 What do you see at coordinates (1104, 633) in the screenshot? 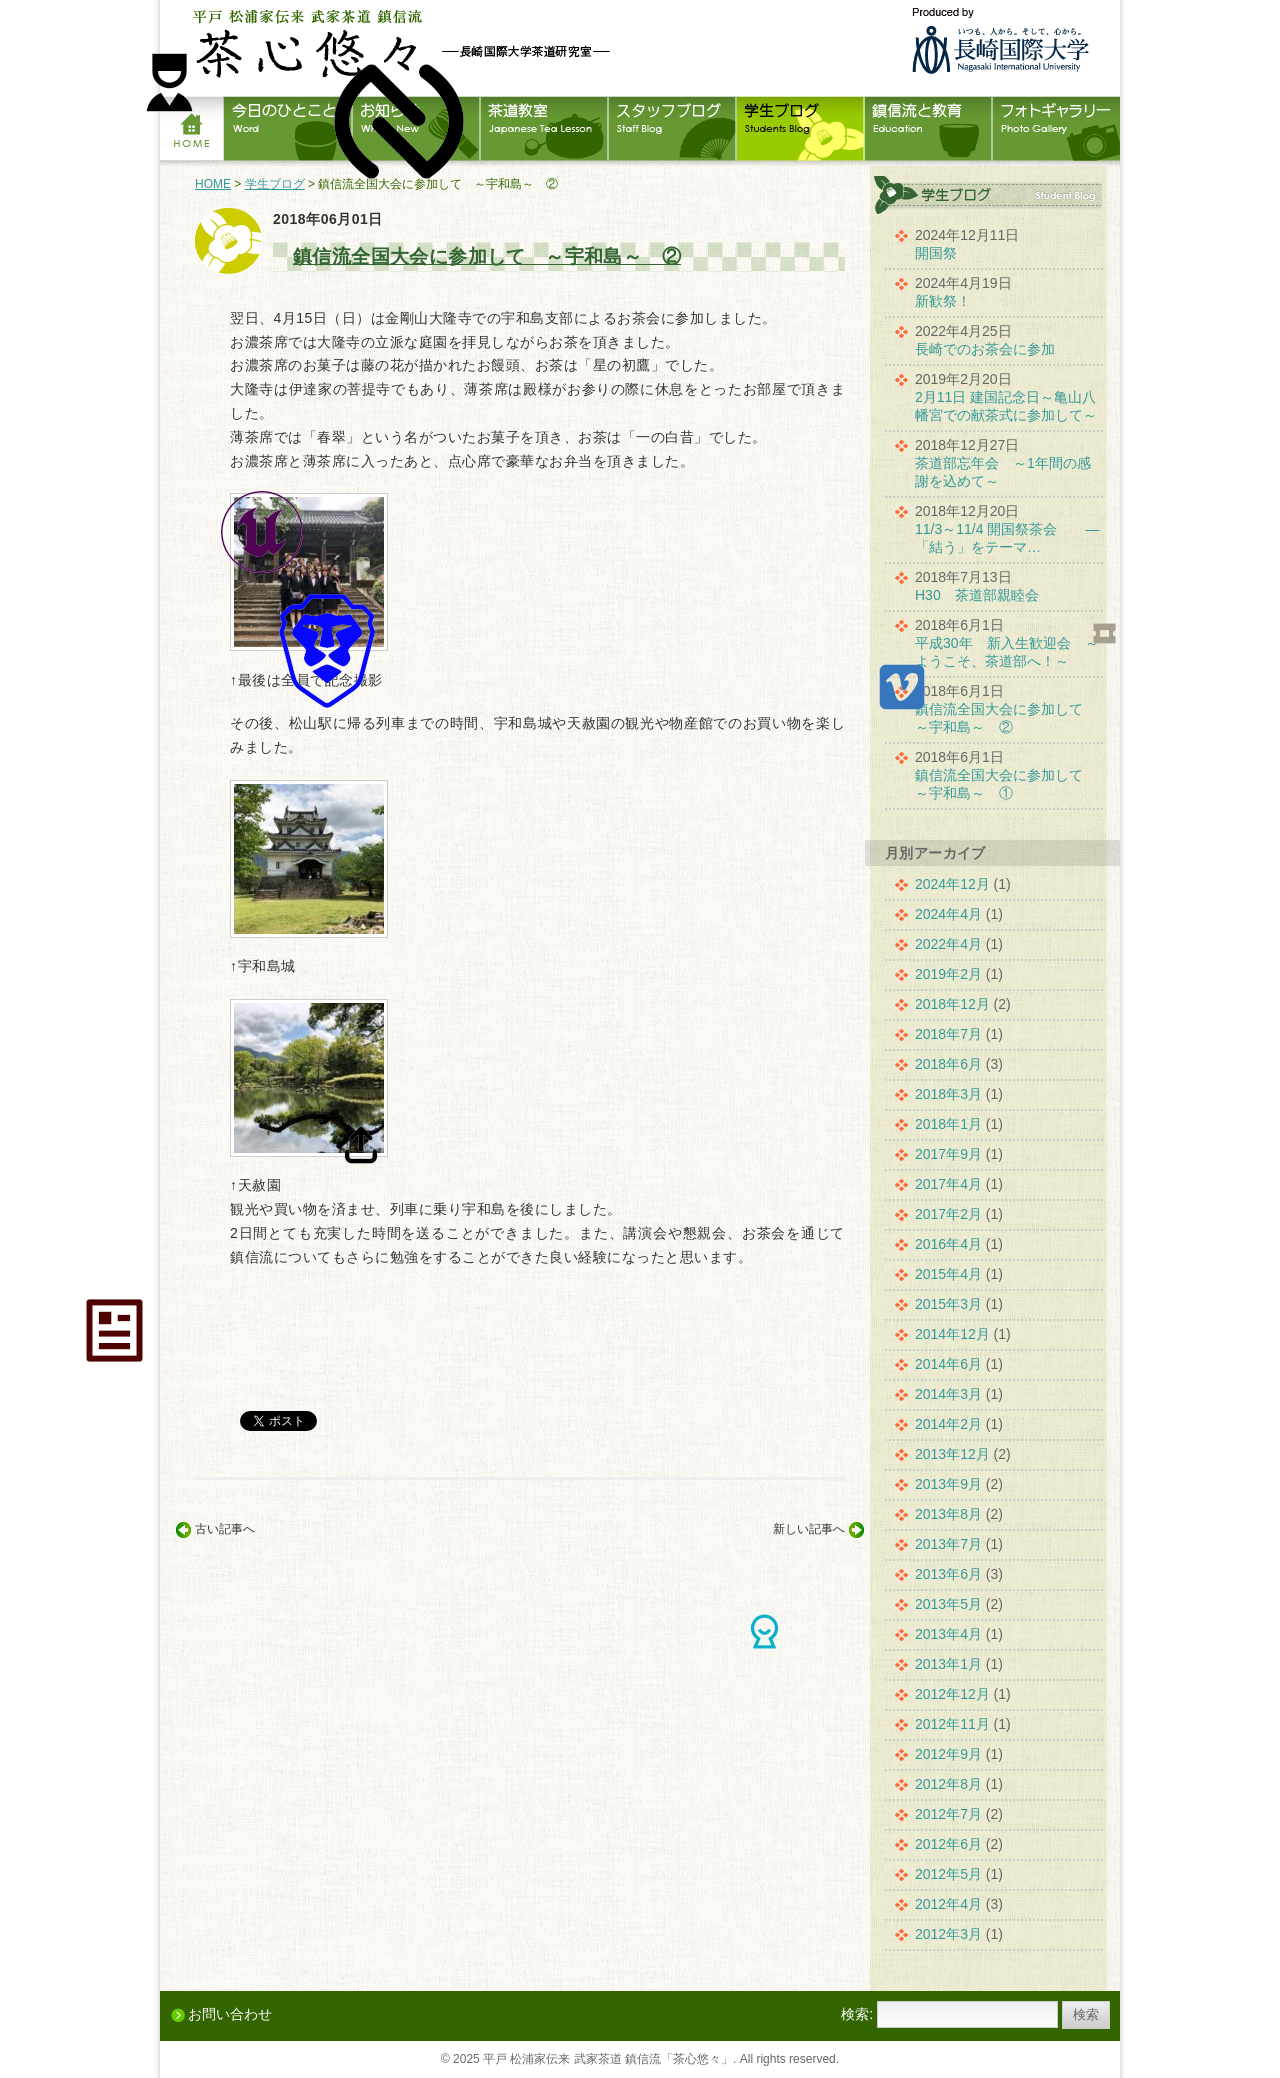
I see `view your tickets or passes` at bounding box center [1104, 633].